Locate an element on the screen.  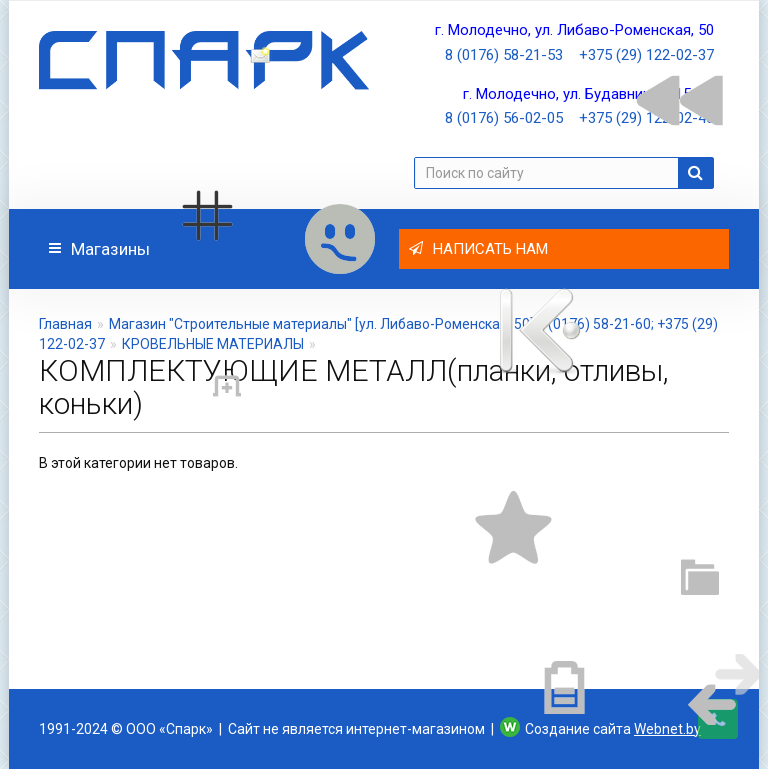
indicates battery level is good (approximately 50-75% charged) is located at coordinates (564, 687).